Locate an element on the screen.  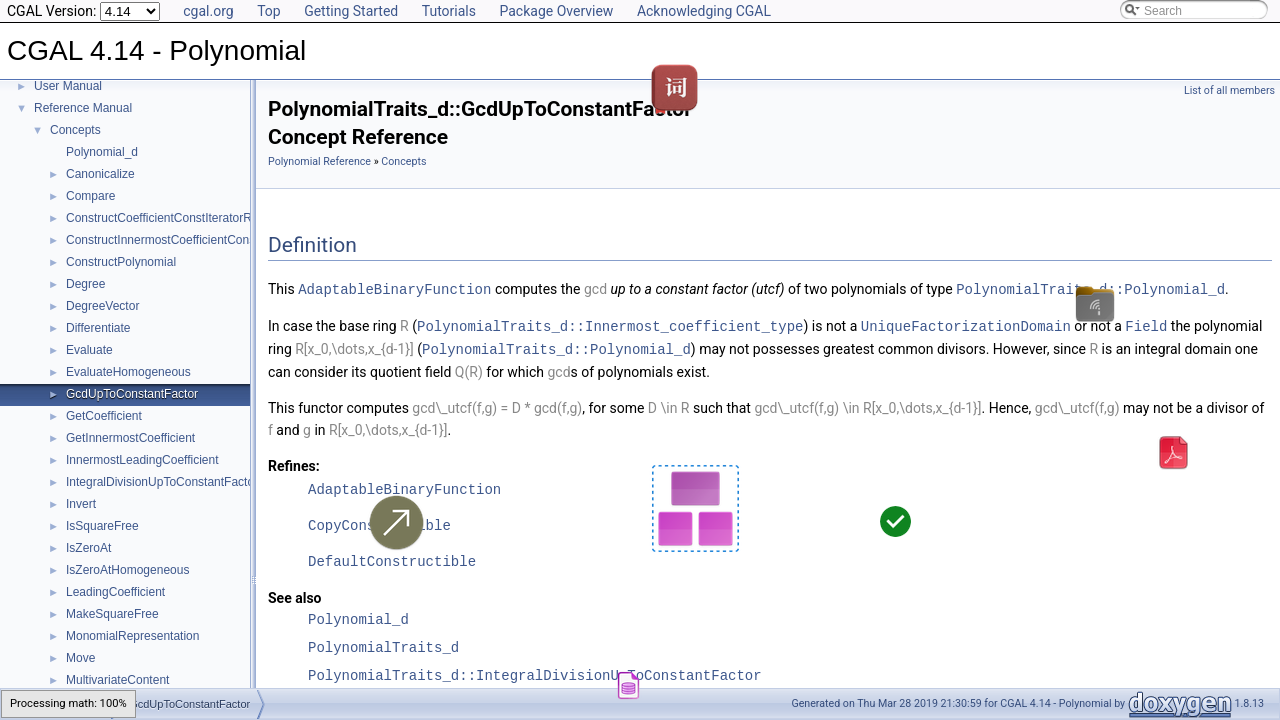
open the dictionary app is located at coordinates (674, 87).